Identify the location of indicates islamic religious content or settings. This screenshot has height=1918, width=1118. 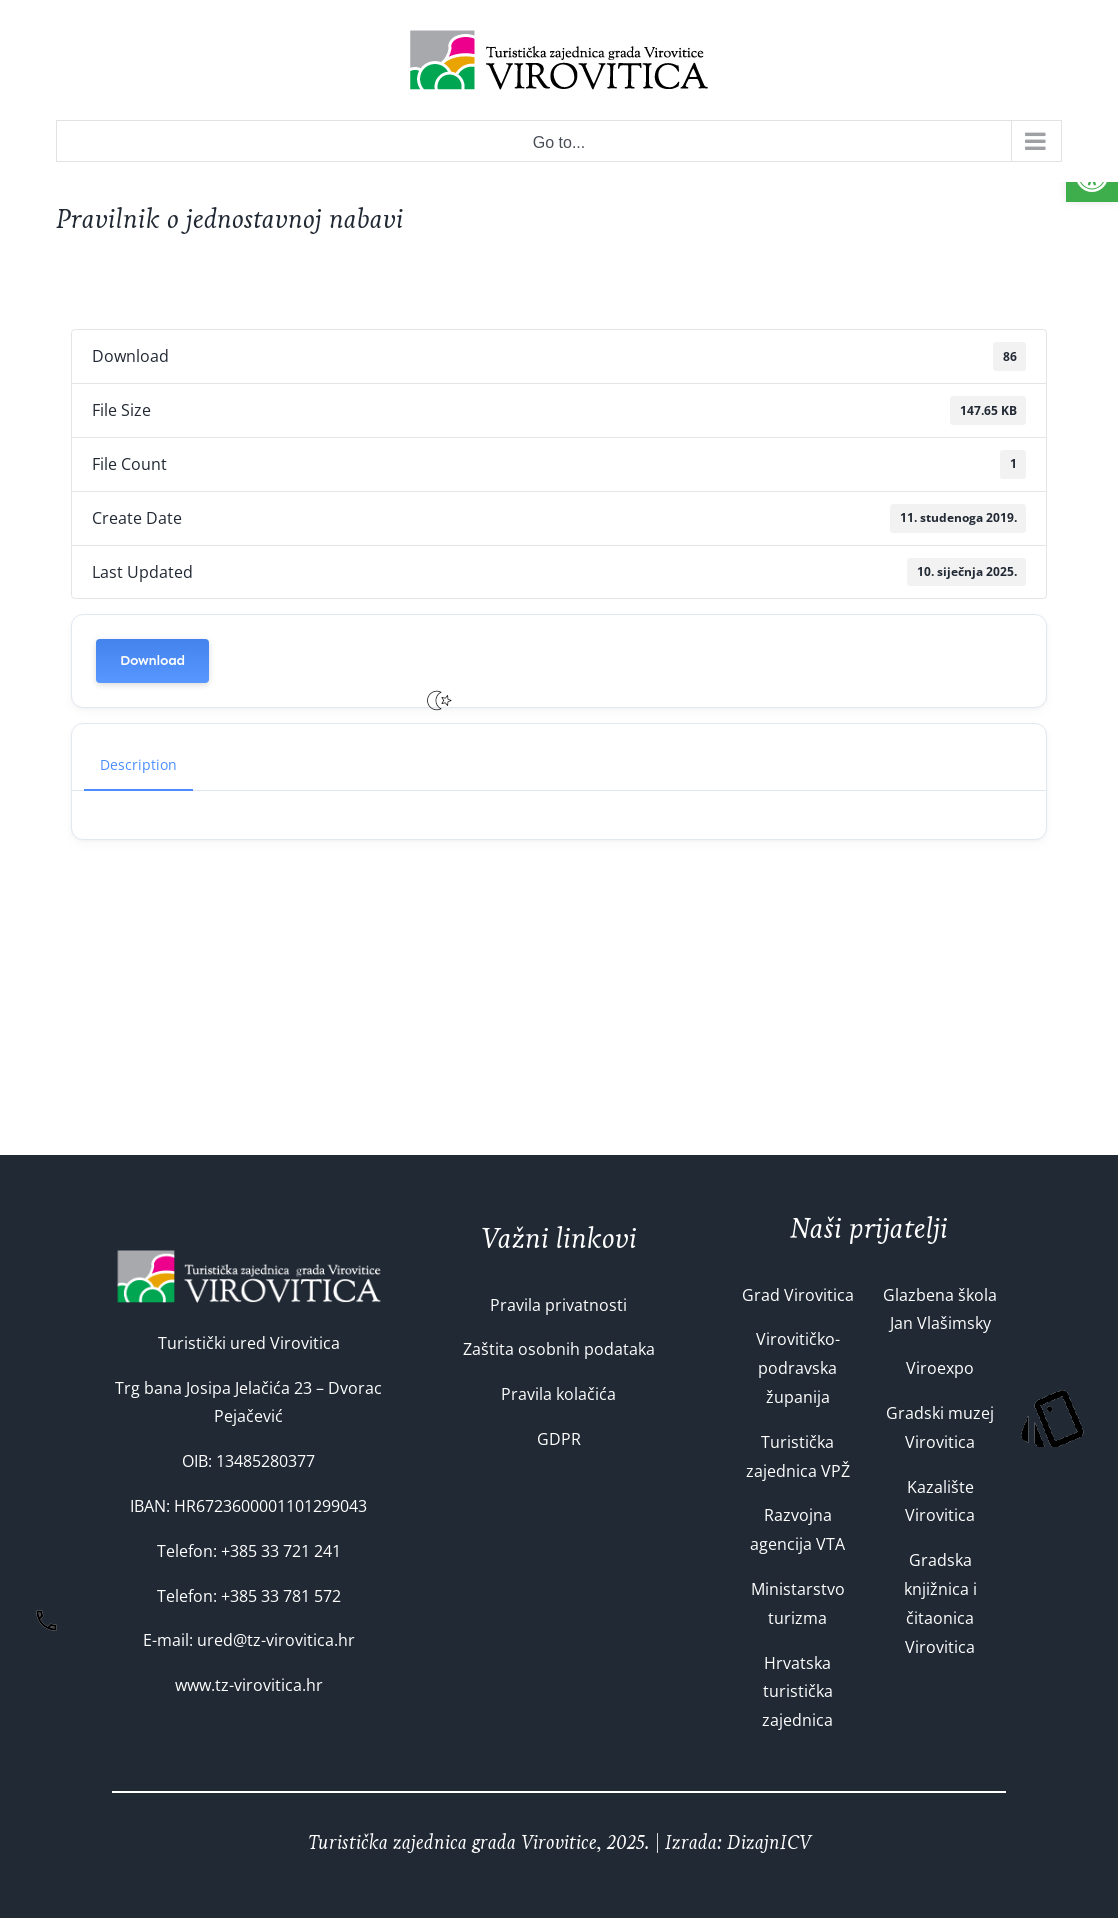
(438, 700).